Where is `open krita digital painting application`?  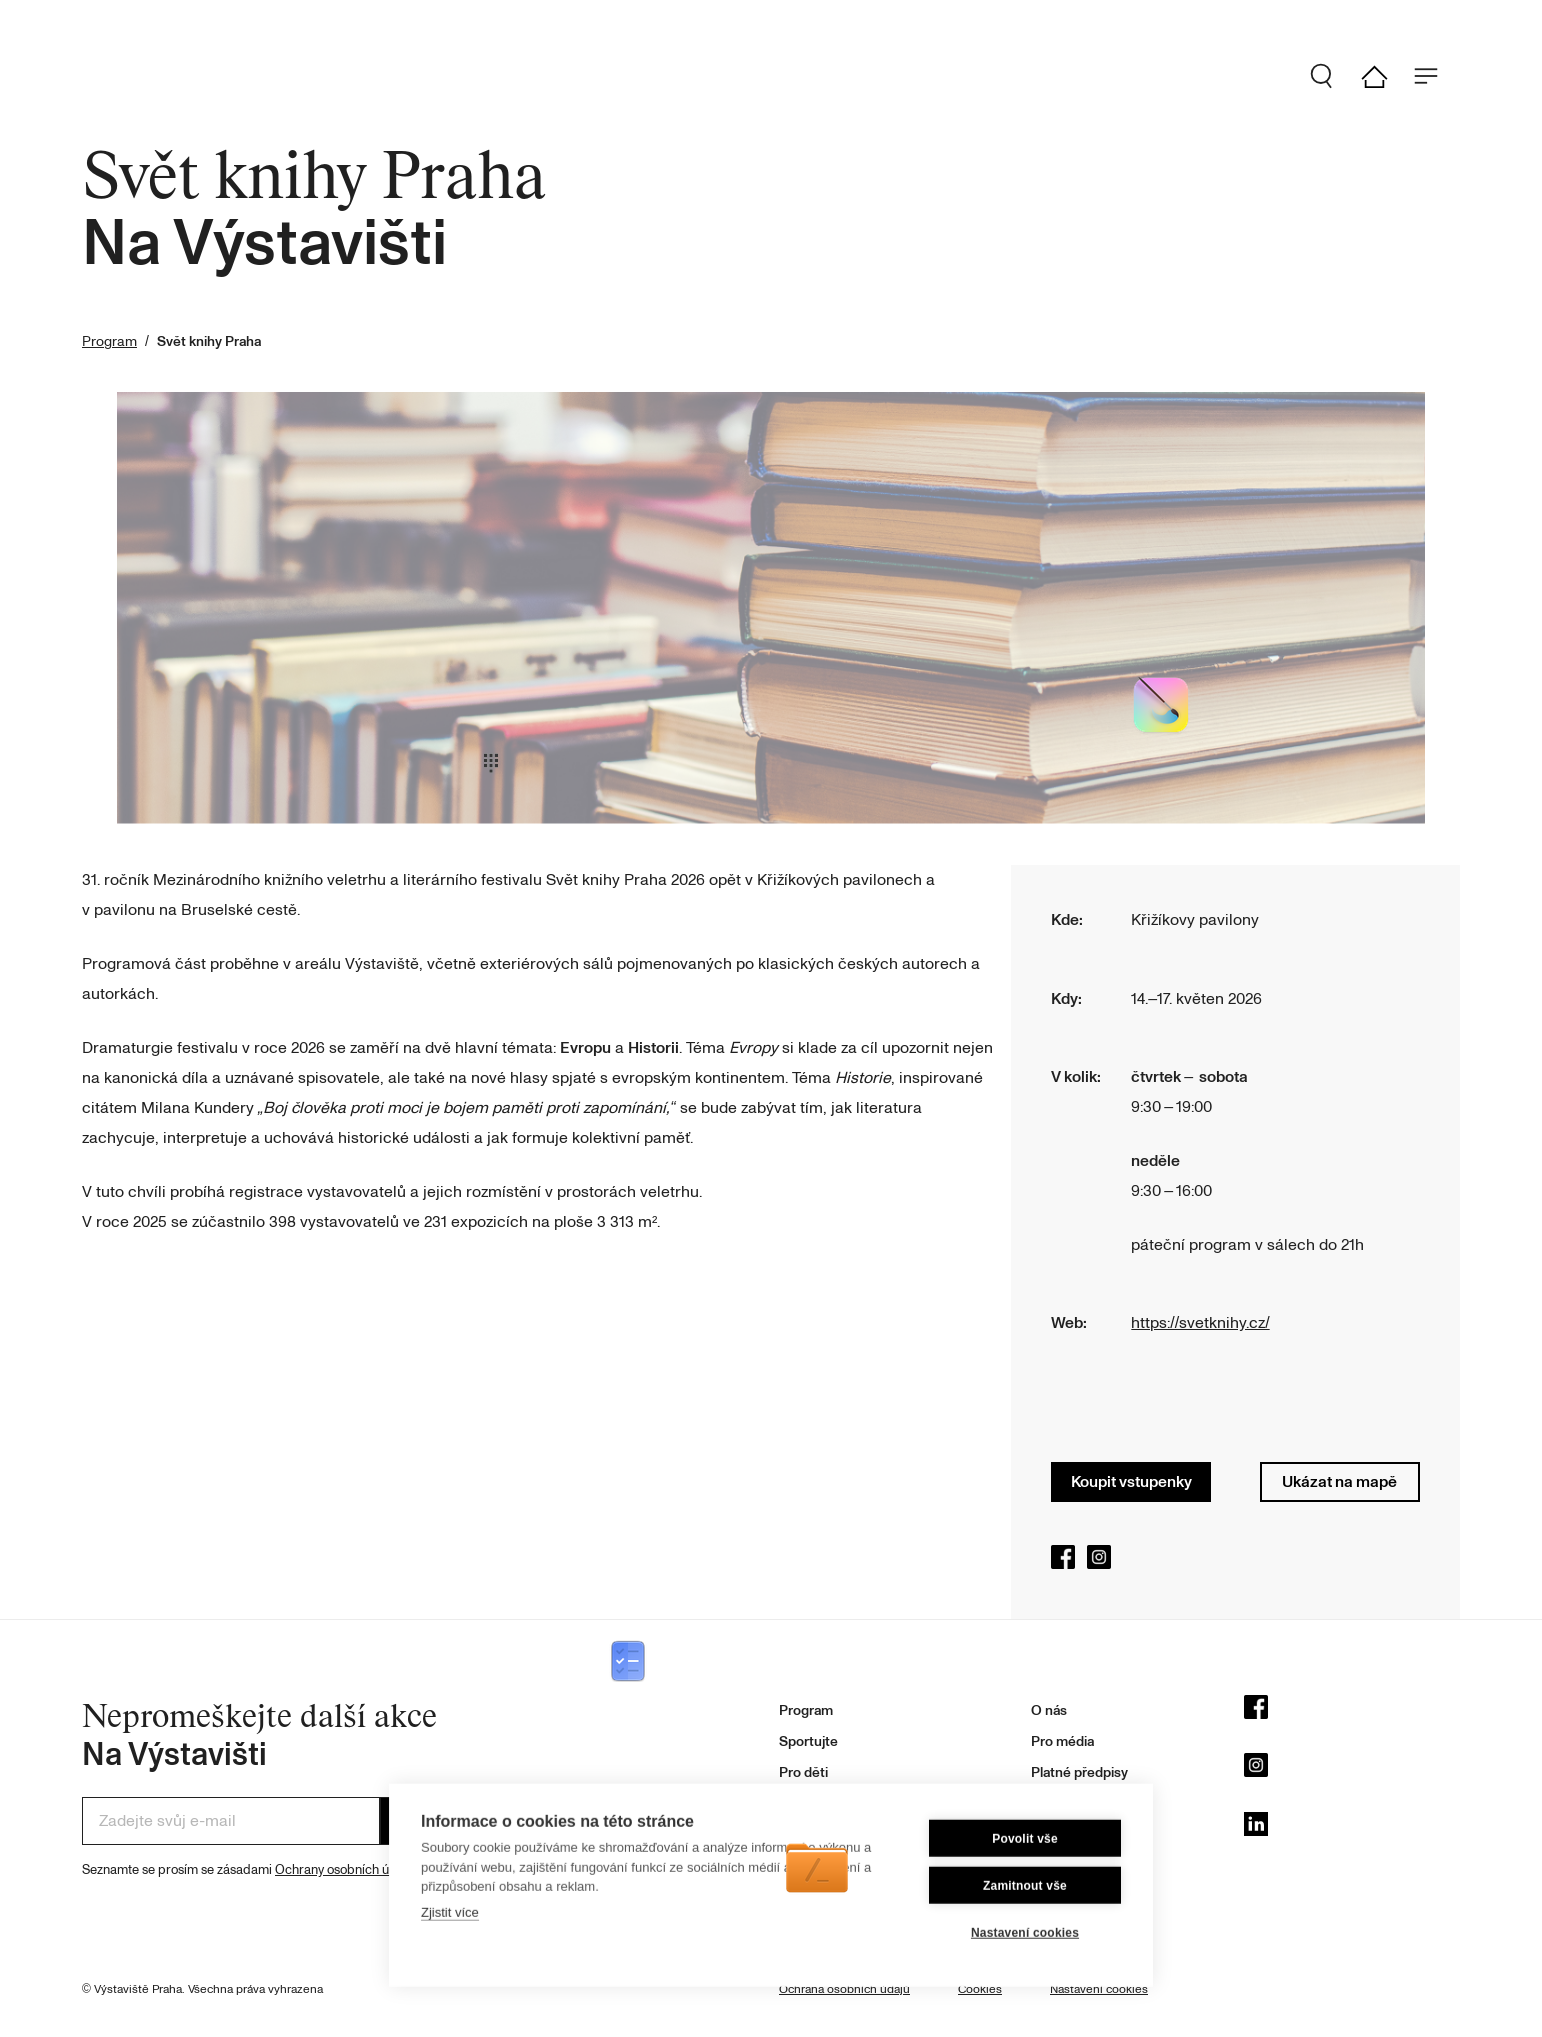
open krita digital painting application is located at coordinates (1161, 705).